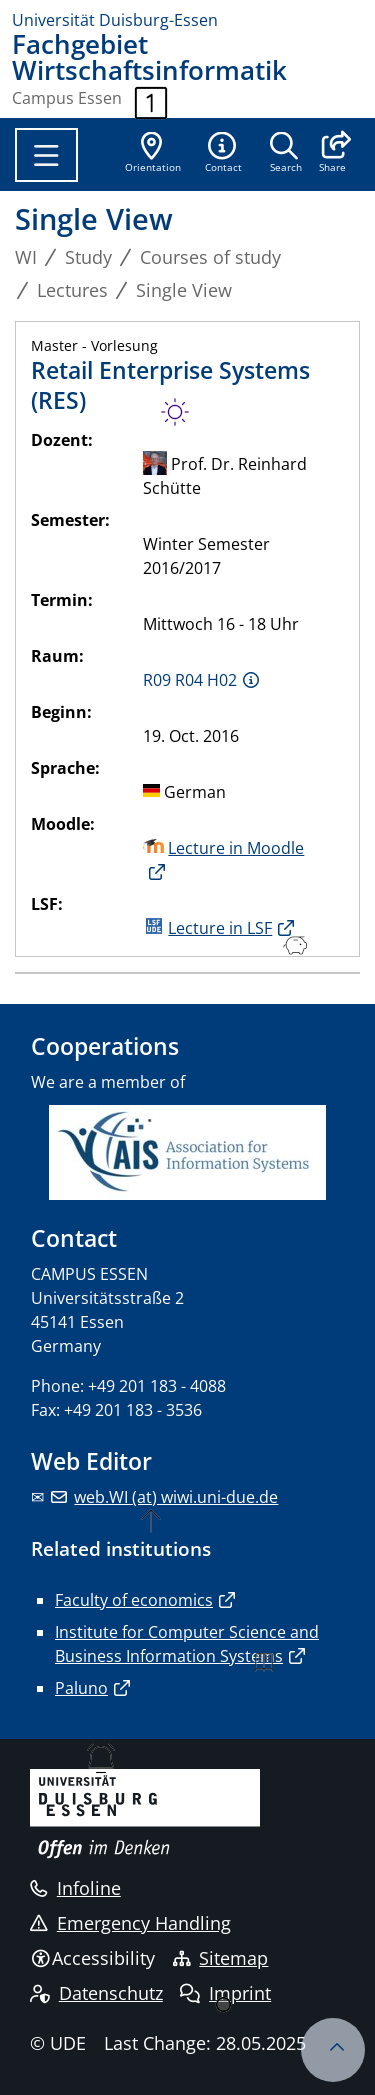 This screenshot has height=2095, width=375. Describe the element at coordinates (101, 1759) in the screenshot. I see `active notifications or alerts` at that location.